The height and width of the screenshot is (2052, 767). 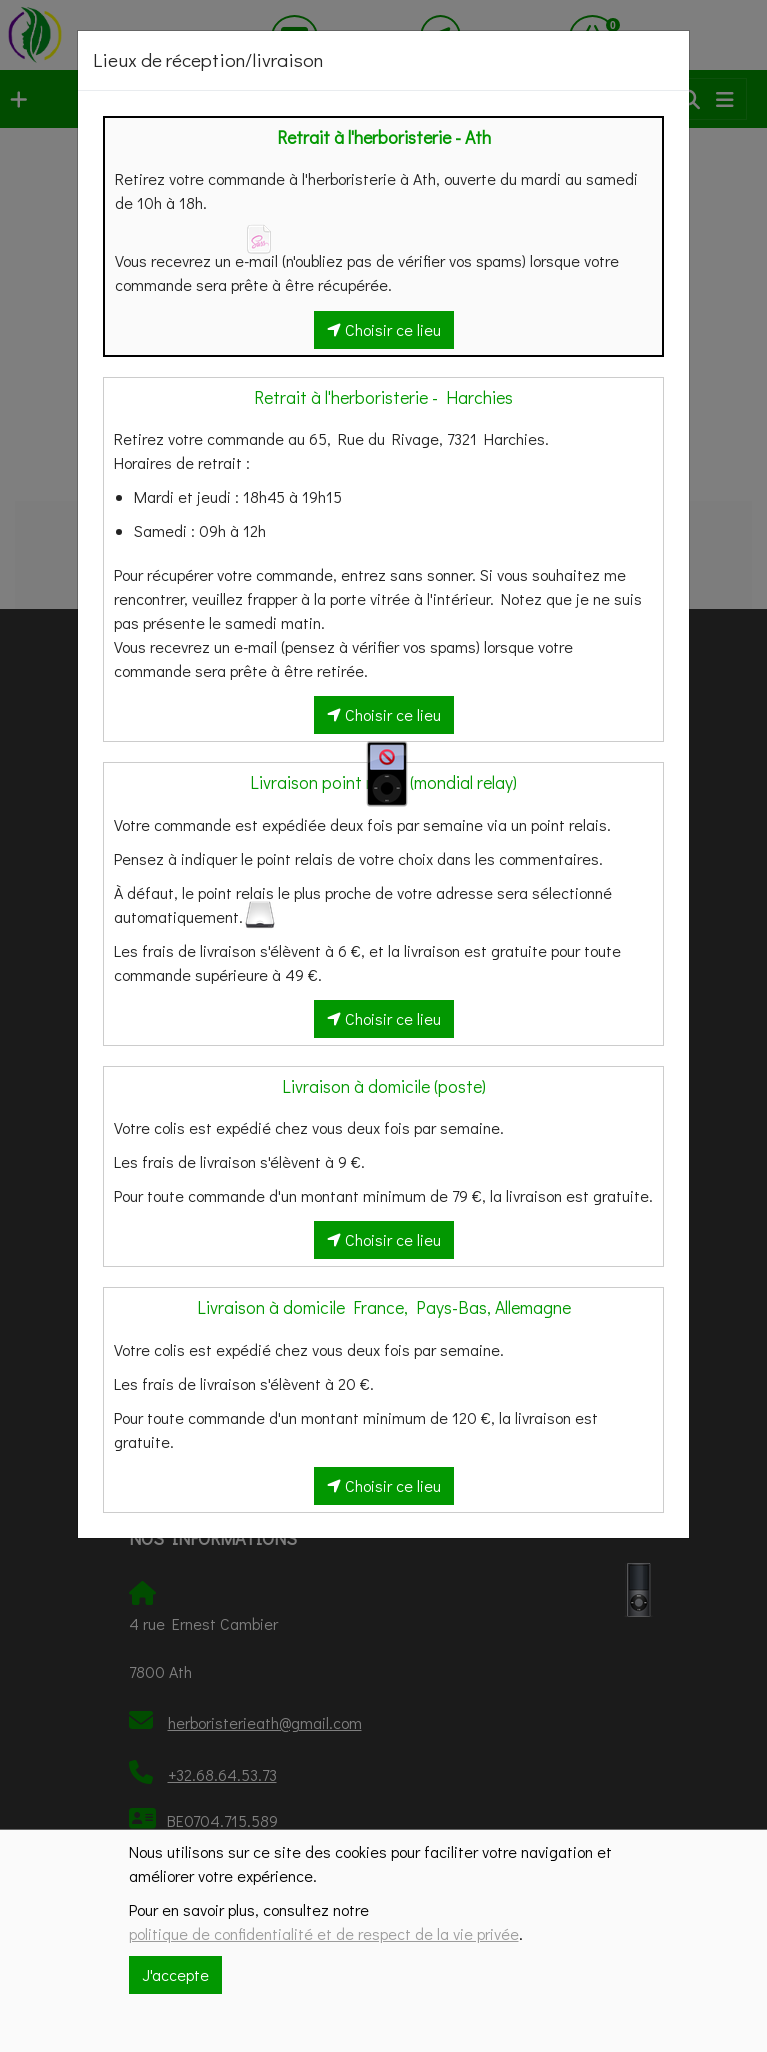 I want to click on indicates a sass stylesheet file, so click(x=259, y=239).